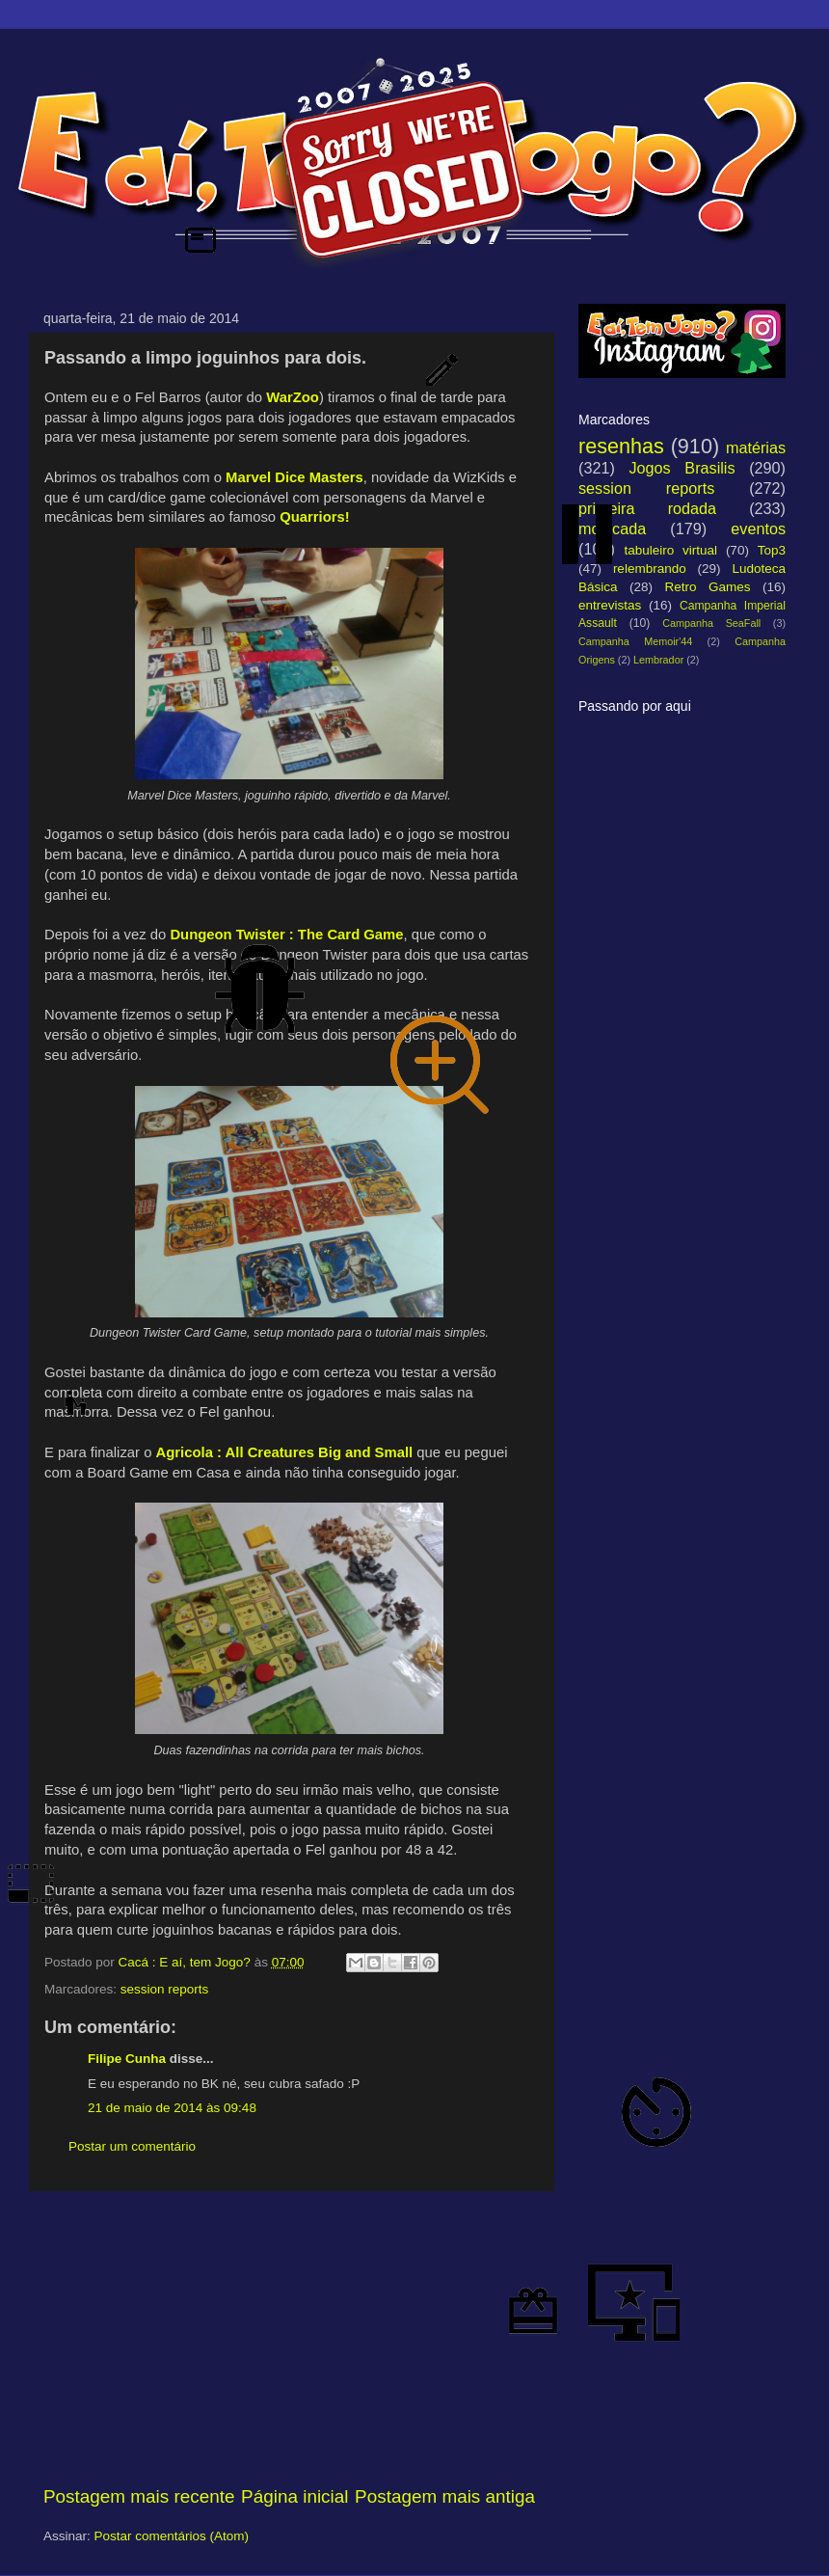 The image size is (829, 2576). What do you see at coordinates (533, 2312) in the screenshot?
I see `view or redeem a gift card` at bounding box center [533, 2312].